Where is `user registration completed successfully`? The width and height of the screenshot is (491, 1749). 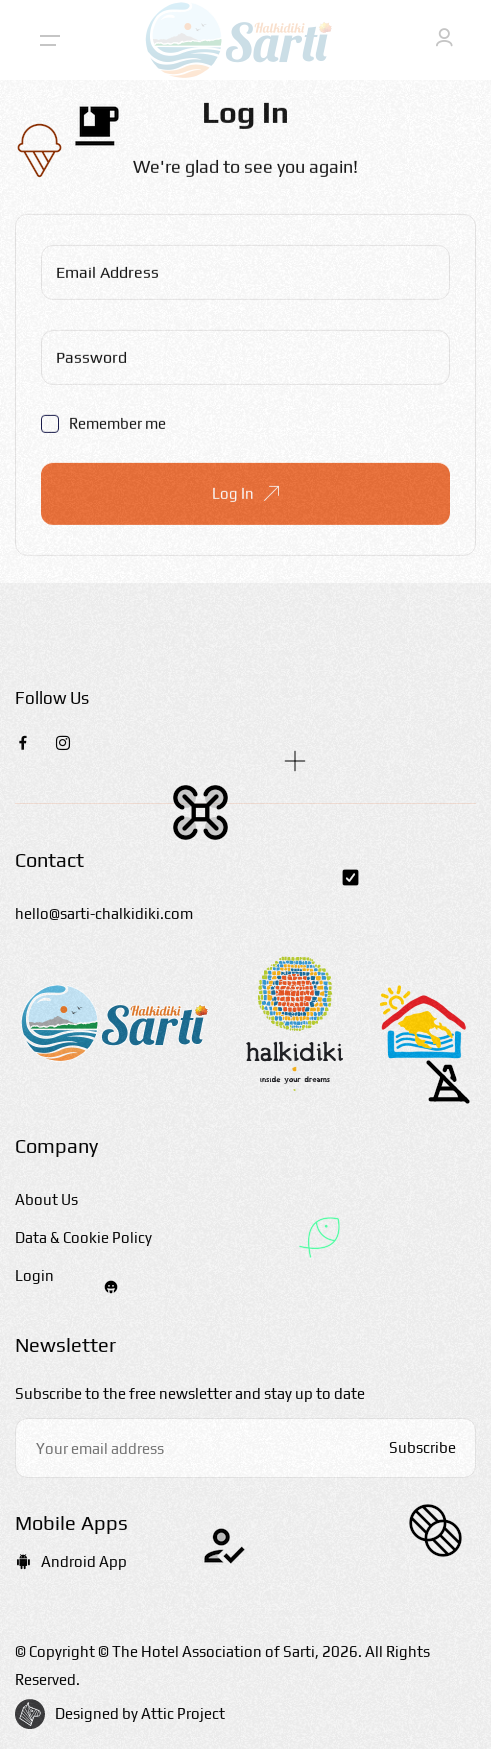 user registration completed successfully is located at coordinates (223, 1545).